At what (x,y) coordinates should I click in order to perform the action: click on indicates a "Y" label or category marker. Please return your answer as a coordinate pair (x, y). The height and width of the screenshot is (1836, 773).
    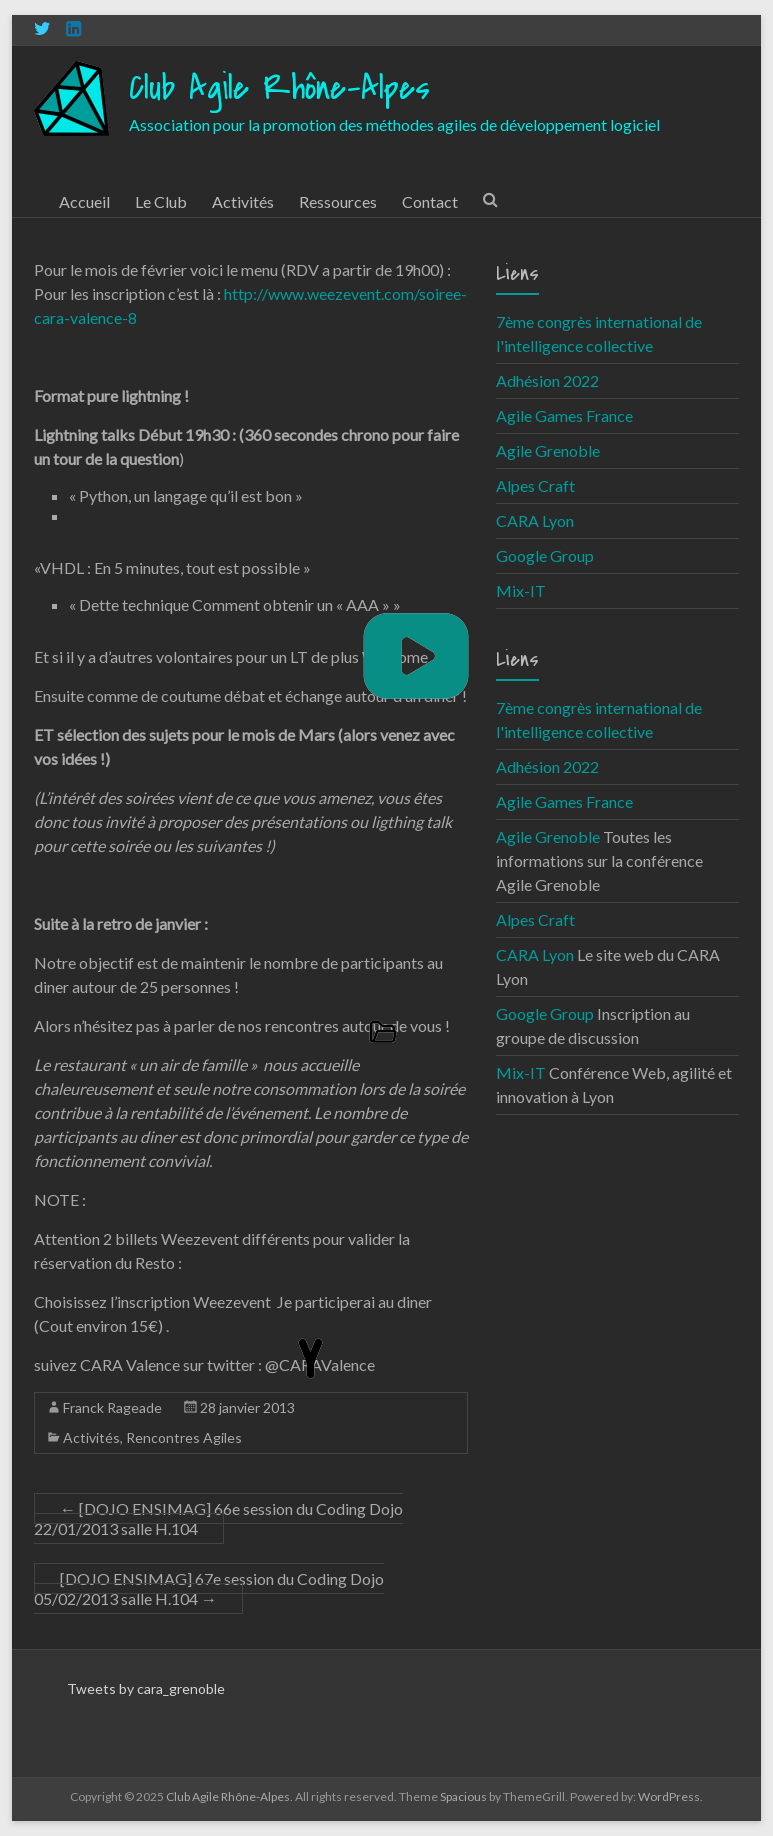
    Looking at the image, I should click on (310, 1358).